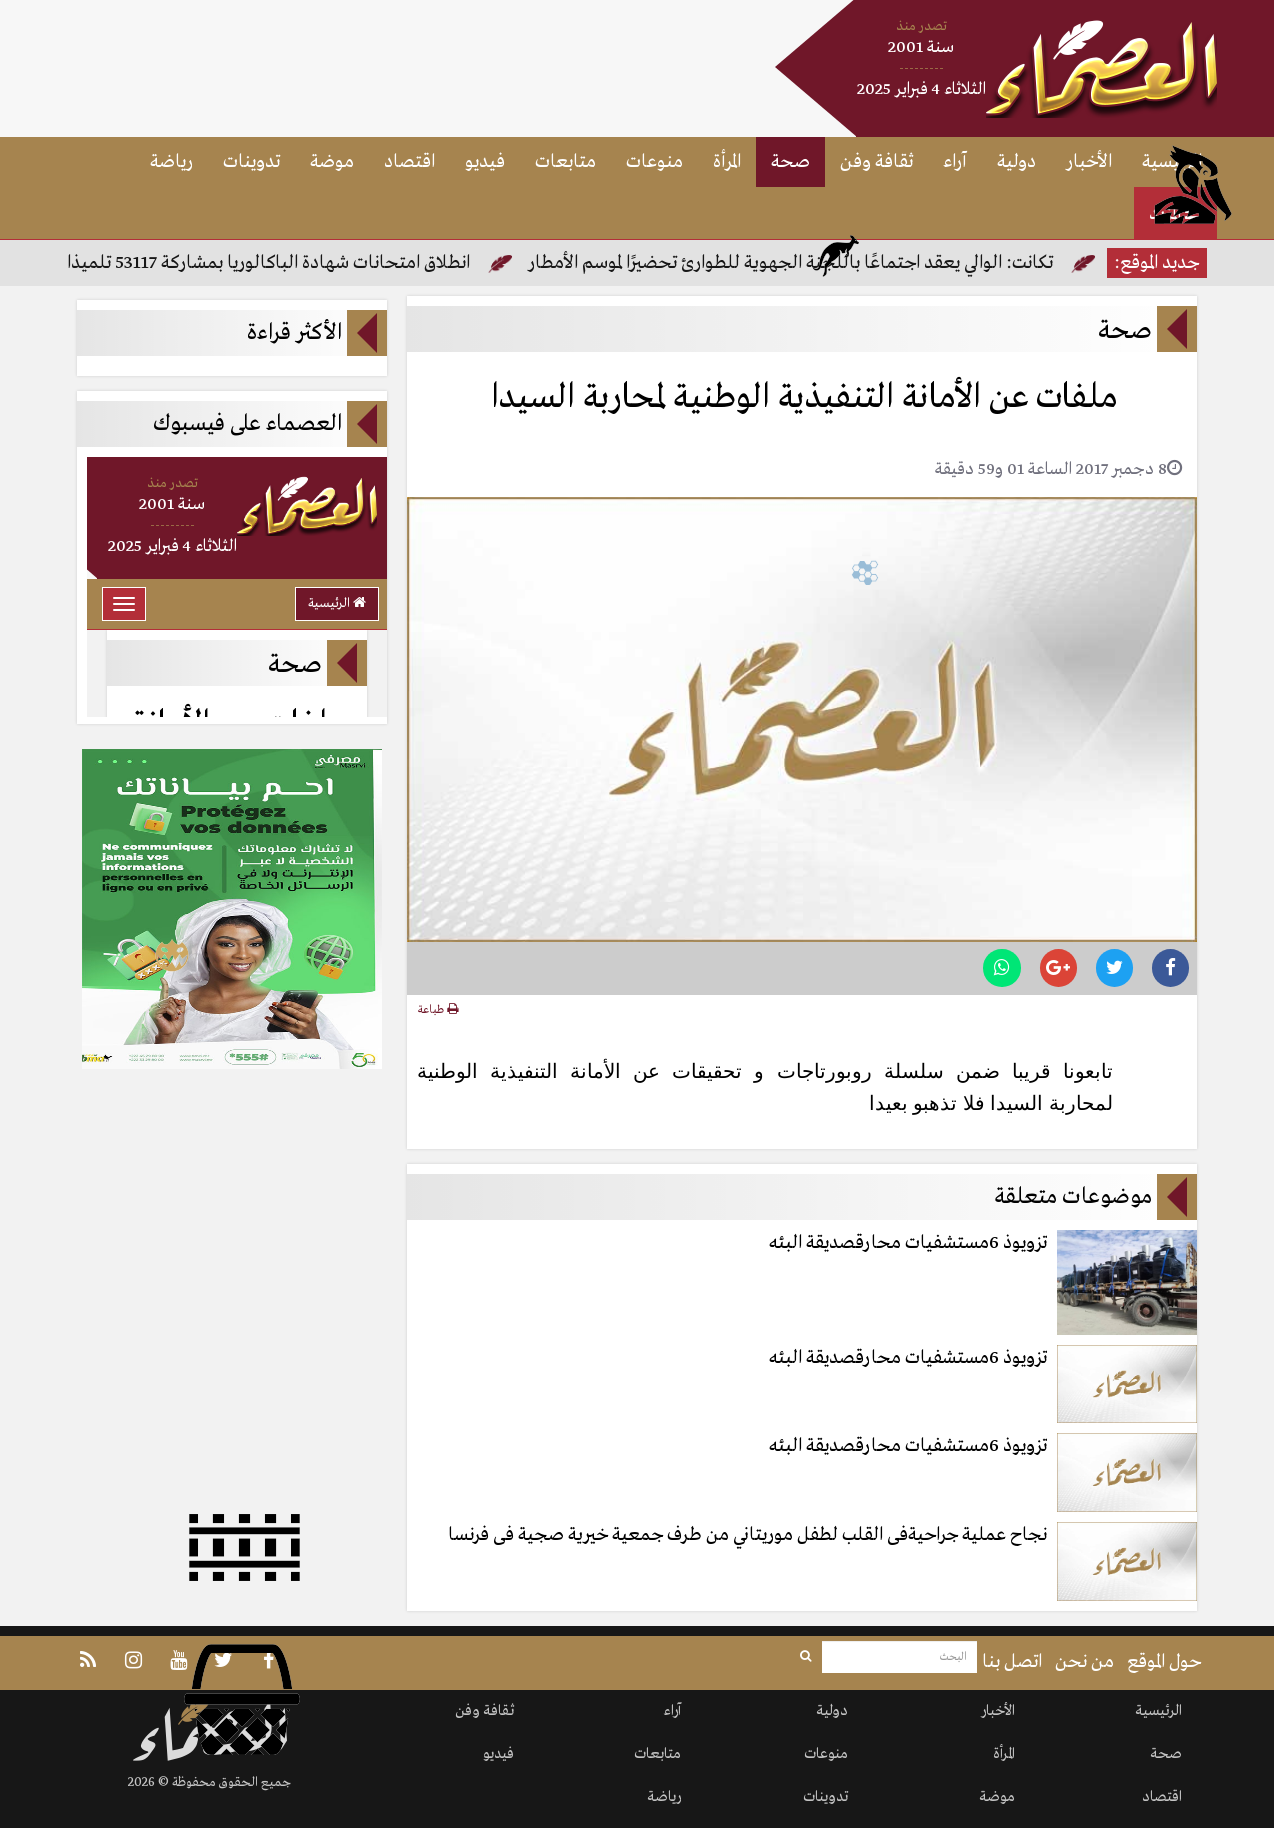  Describe the element at coordinates (1194, 184) in the screenshot. I see `shoebill stork bird icon` at that location.